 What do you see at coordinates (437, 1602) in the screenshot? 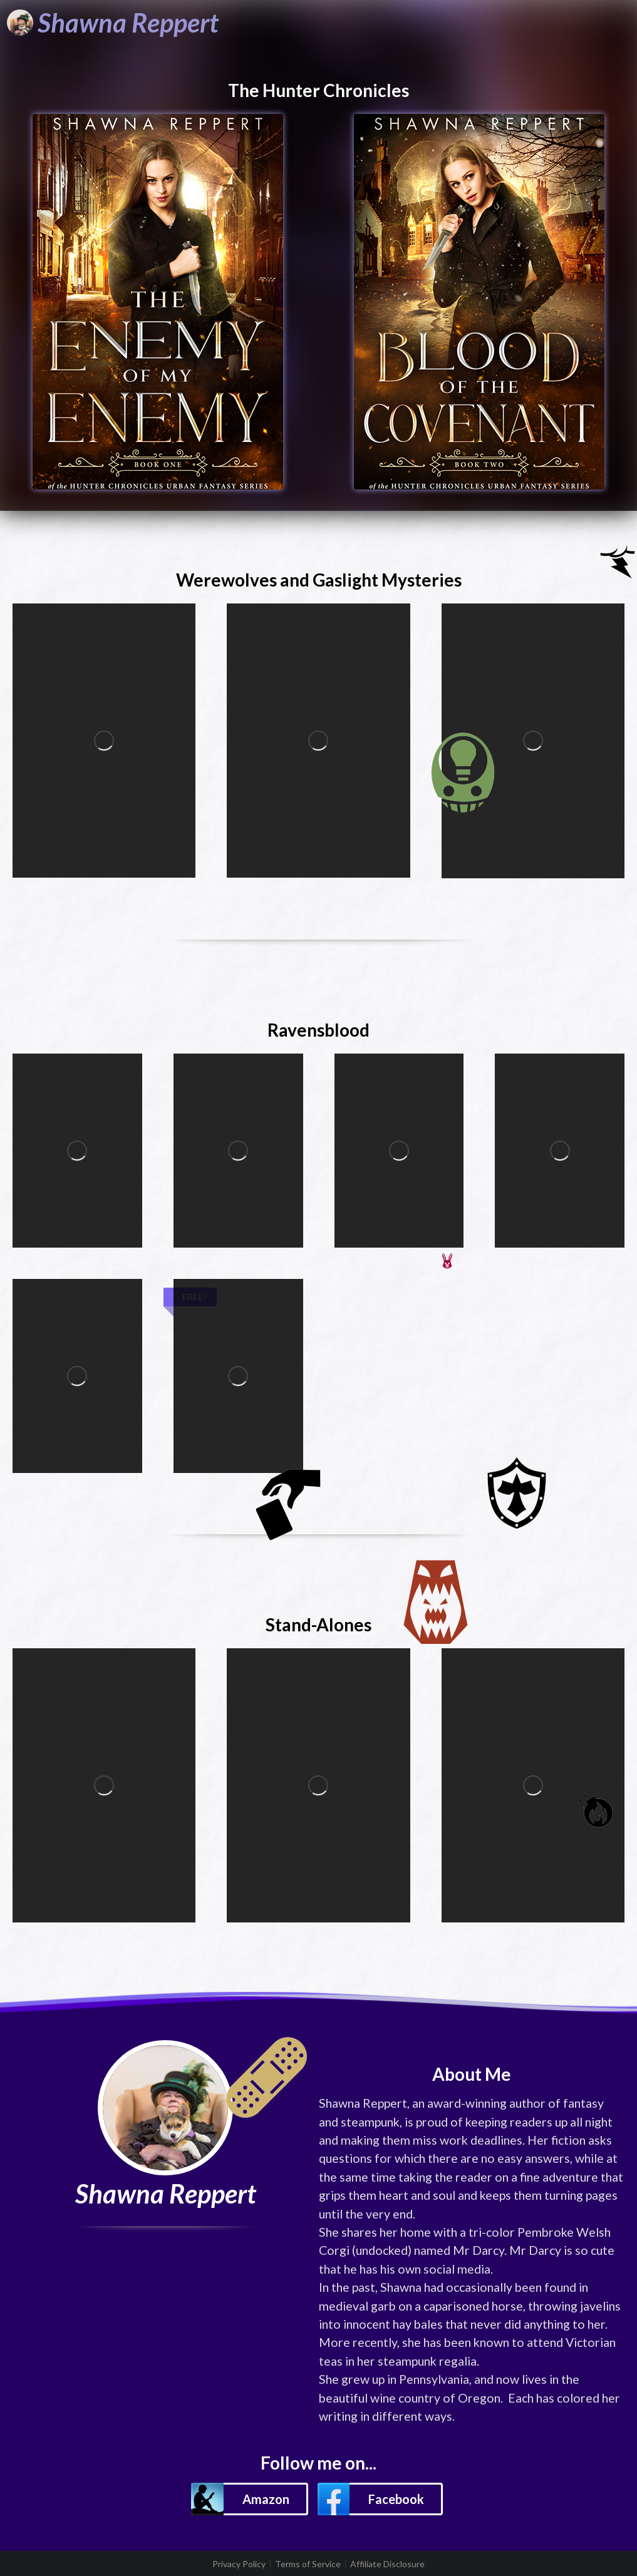
I see `select swallow as your creature or avatar` at bounding box center [437, 1602].